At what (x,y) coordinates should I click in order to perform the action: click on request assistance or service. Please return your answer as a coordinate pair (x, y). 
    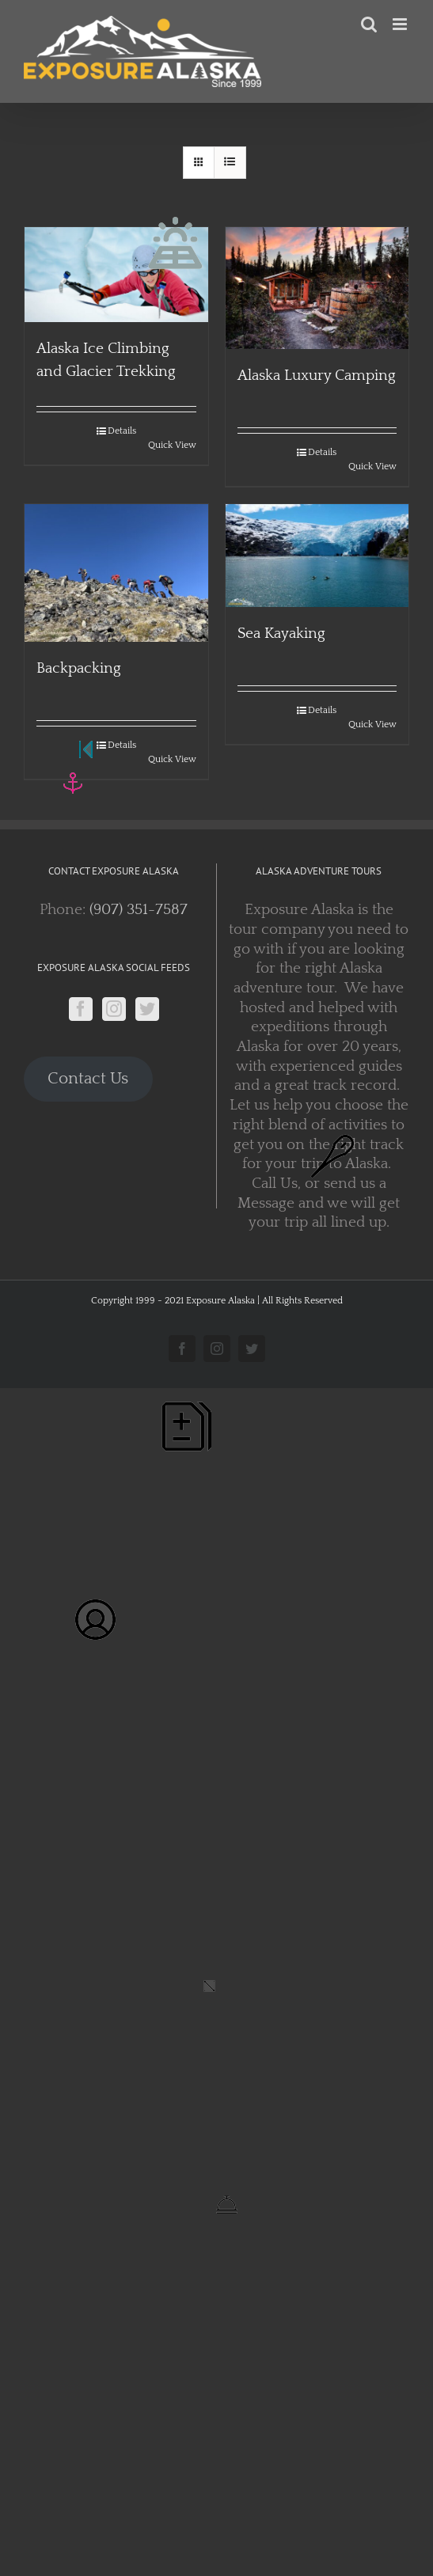
    Looking at the image, I should click on (226, 2205).